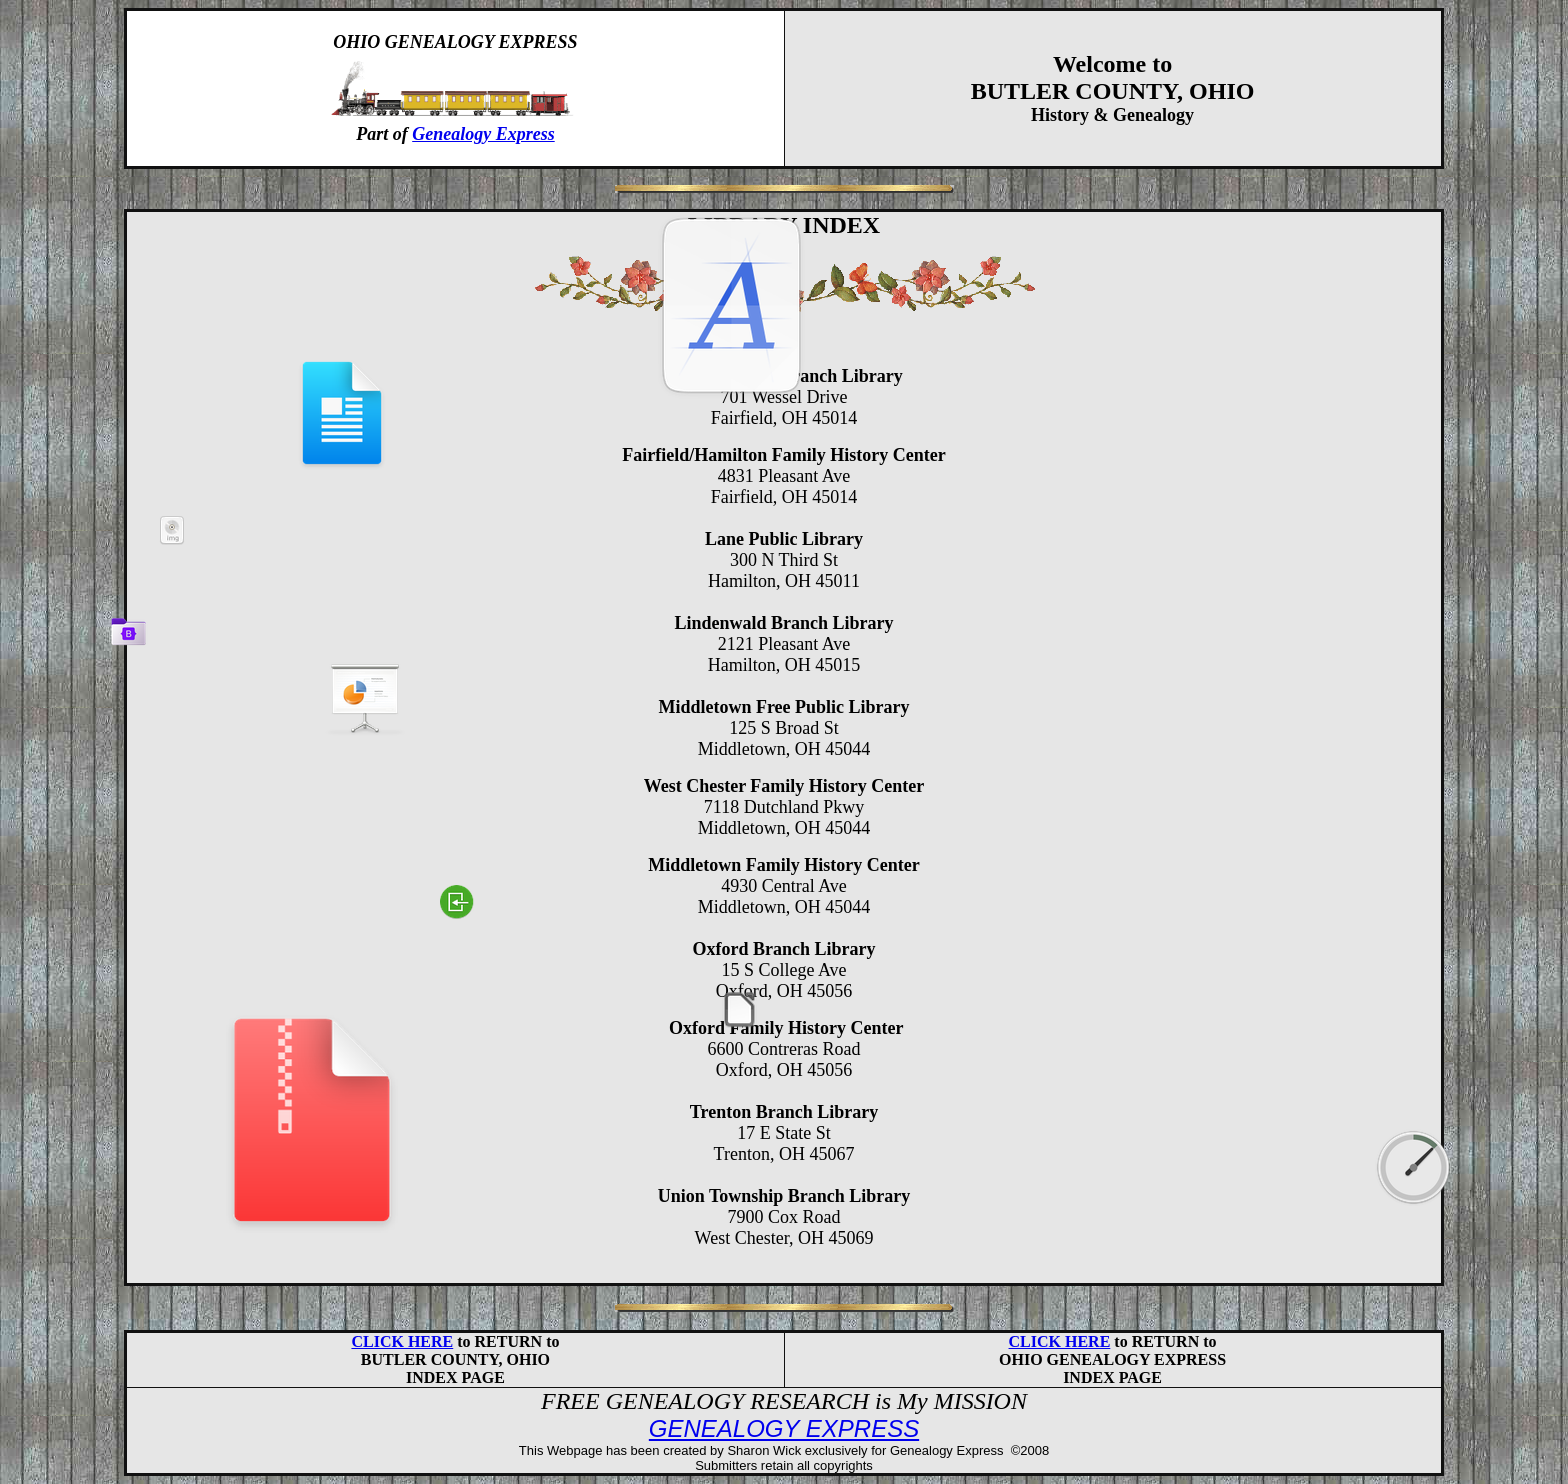  What do you see at coordinates (1413, 1167) in the screenshot?
I see `open sysprof system profiler application` at bounding box center [1413, 1167].